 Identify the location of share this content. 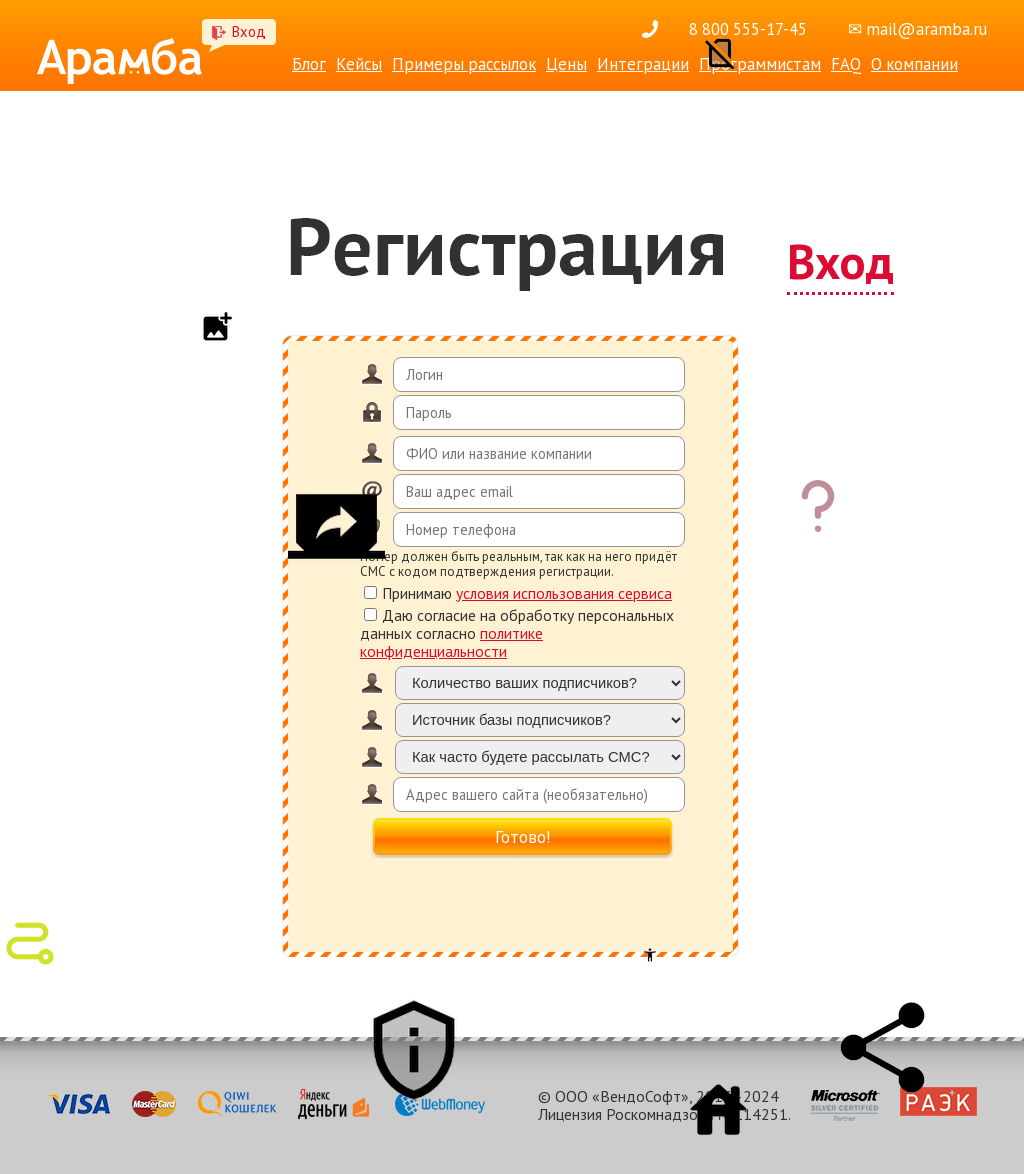
(882, 1047).